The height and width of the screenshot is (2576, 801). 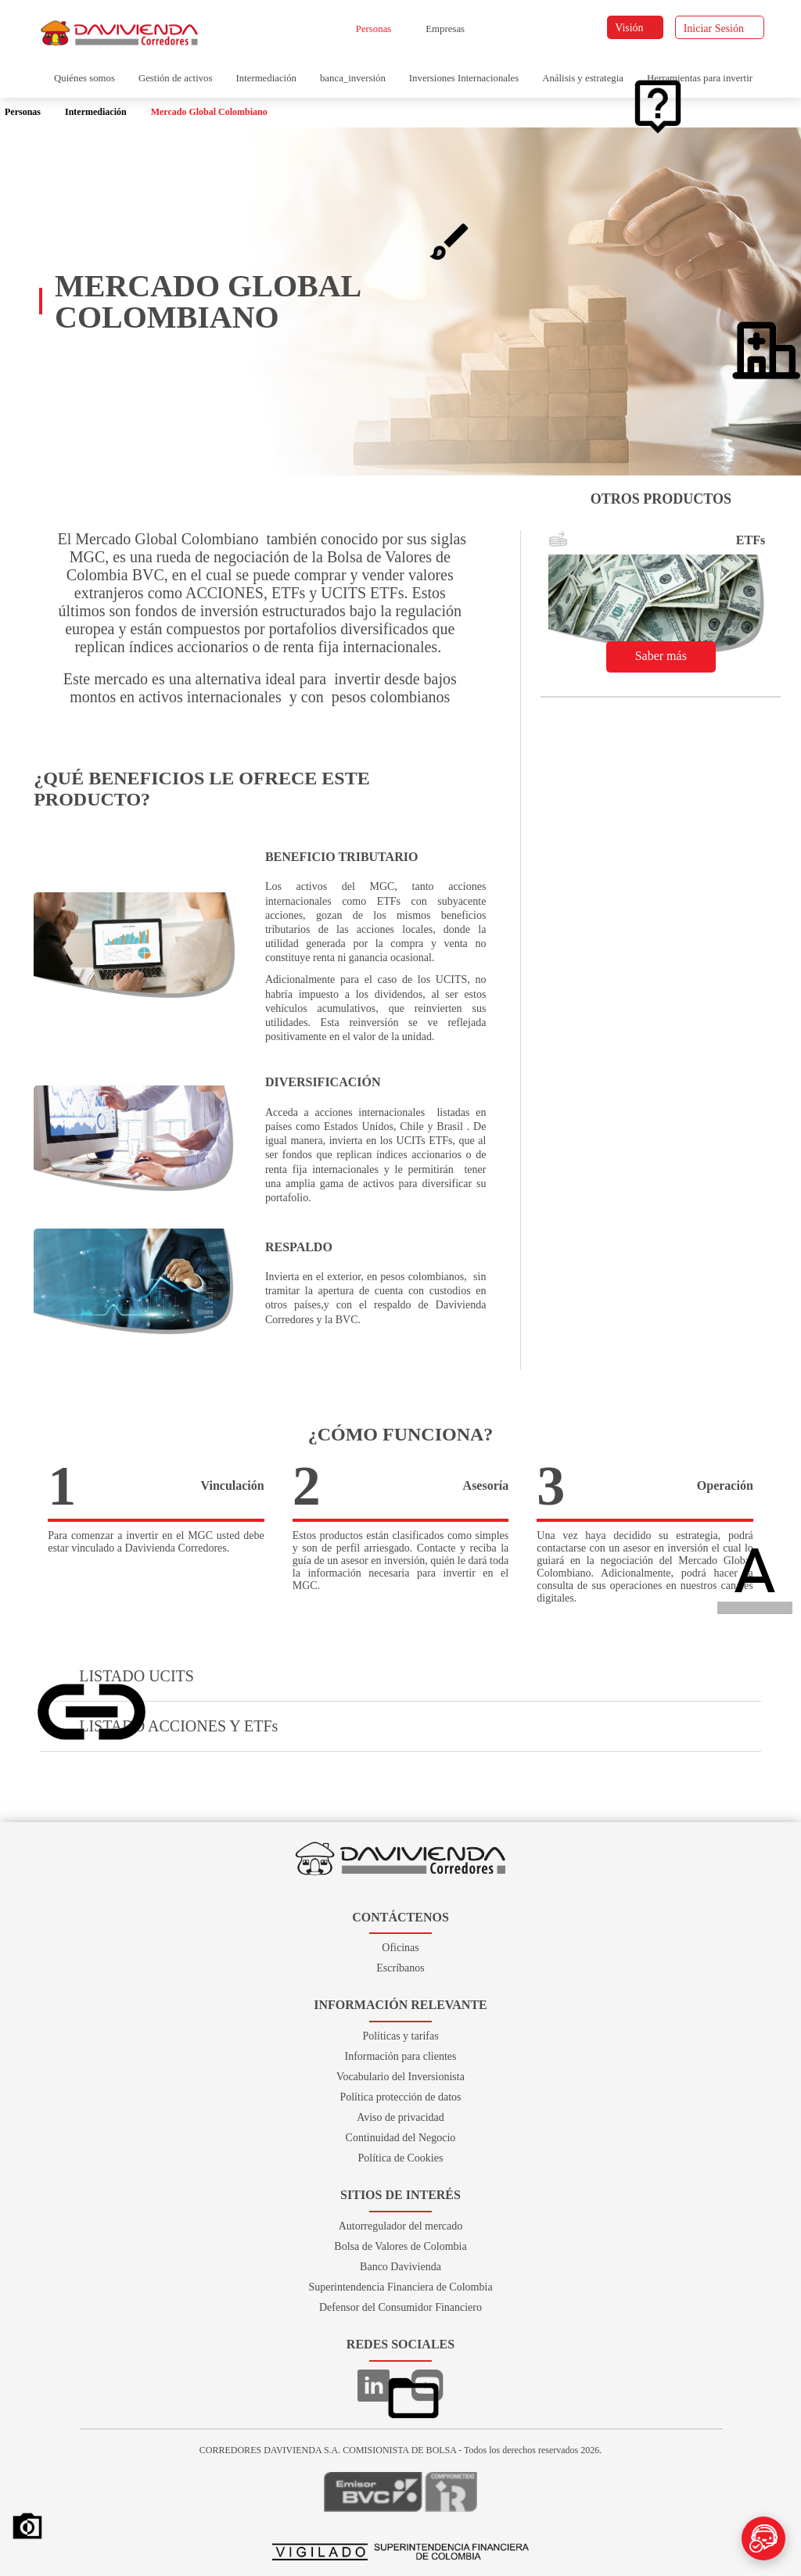 I want to click on access live help or support chat, so click(x=658, y=106).